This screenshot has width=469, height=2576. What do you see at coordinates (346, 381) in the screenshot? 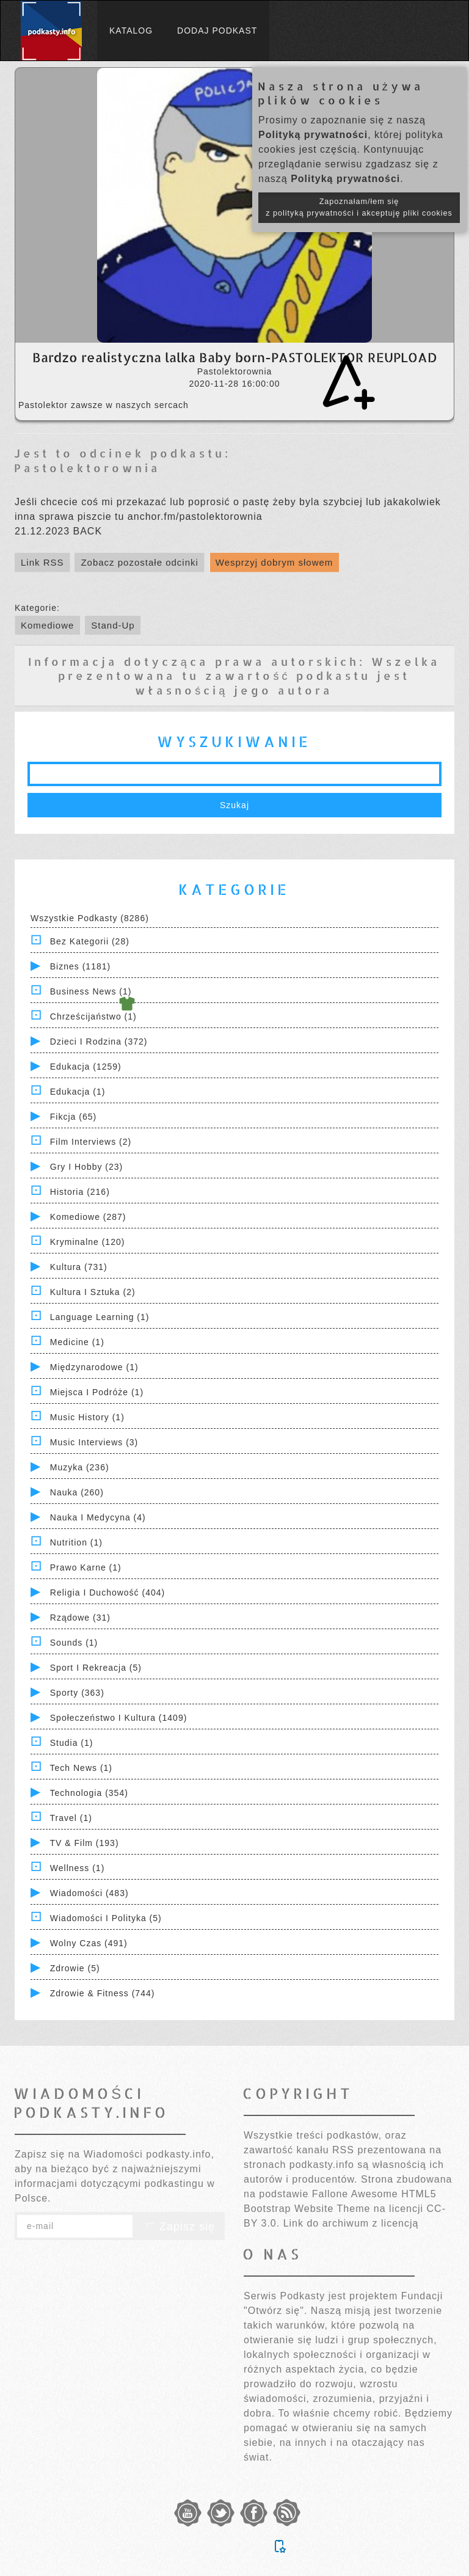
I see `add a new navigation waypoint` at bounding box center [346, 381].